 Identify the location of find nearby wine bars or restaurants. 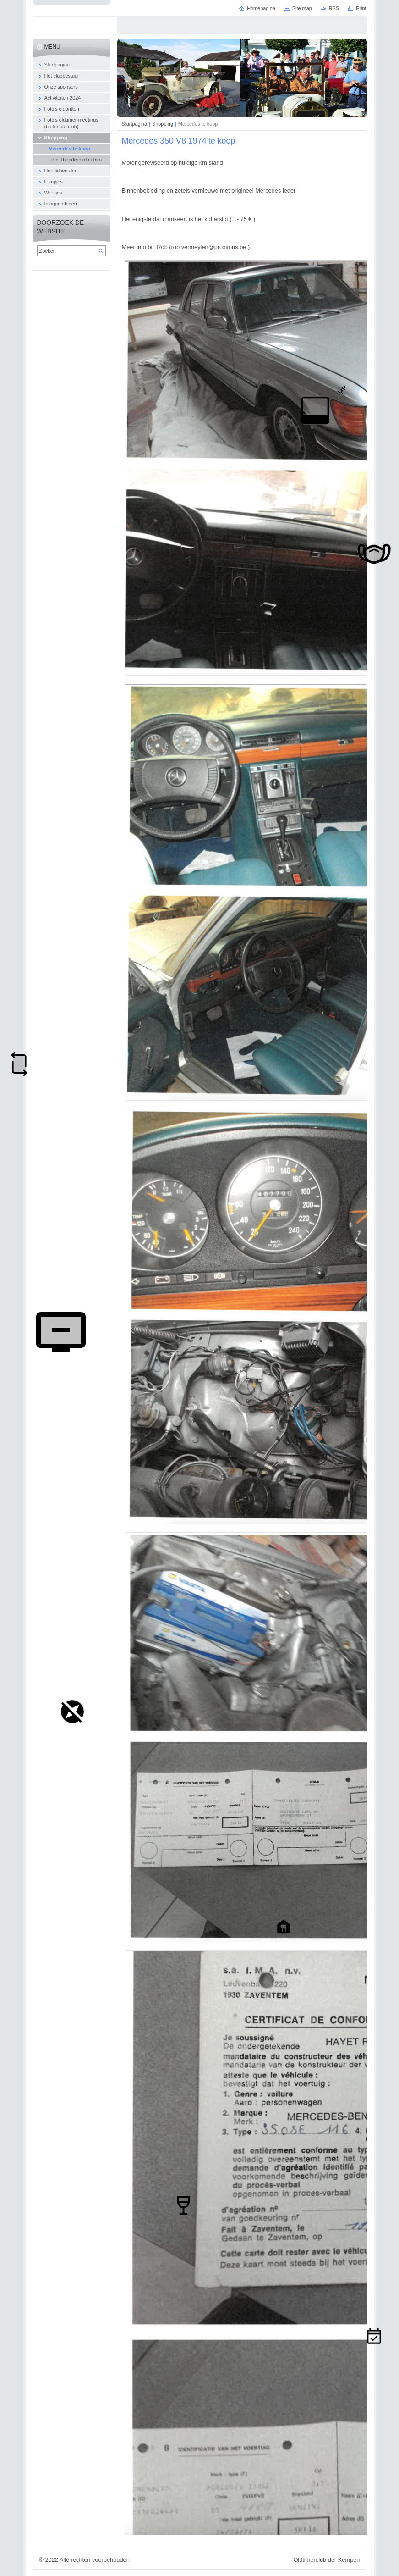
(183, 2205).